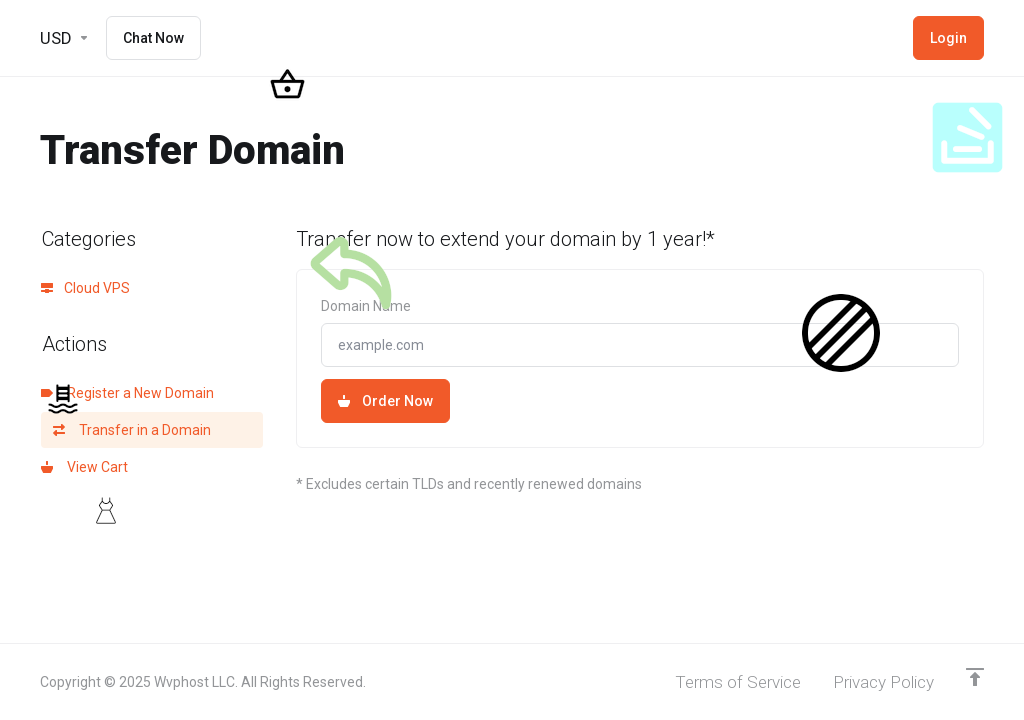  What do you see at coordinates (106, 512) in the screenshot?
I see `browse women's clothing` at bounding box center [106, 512].